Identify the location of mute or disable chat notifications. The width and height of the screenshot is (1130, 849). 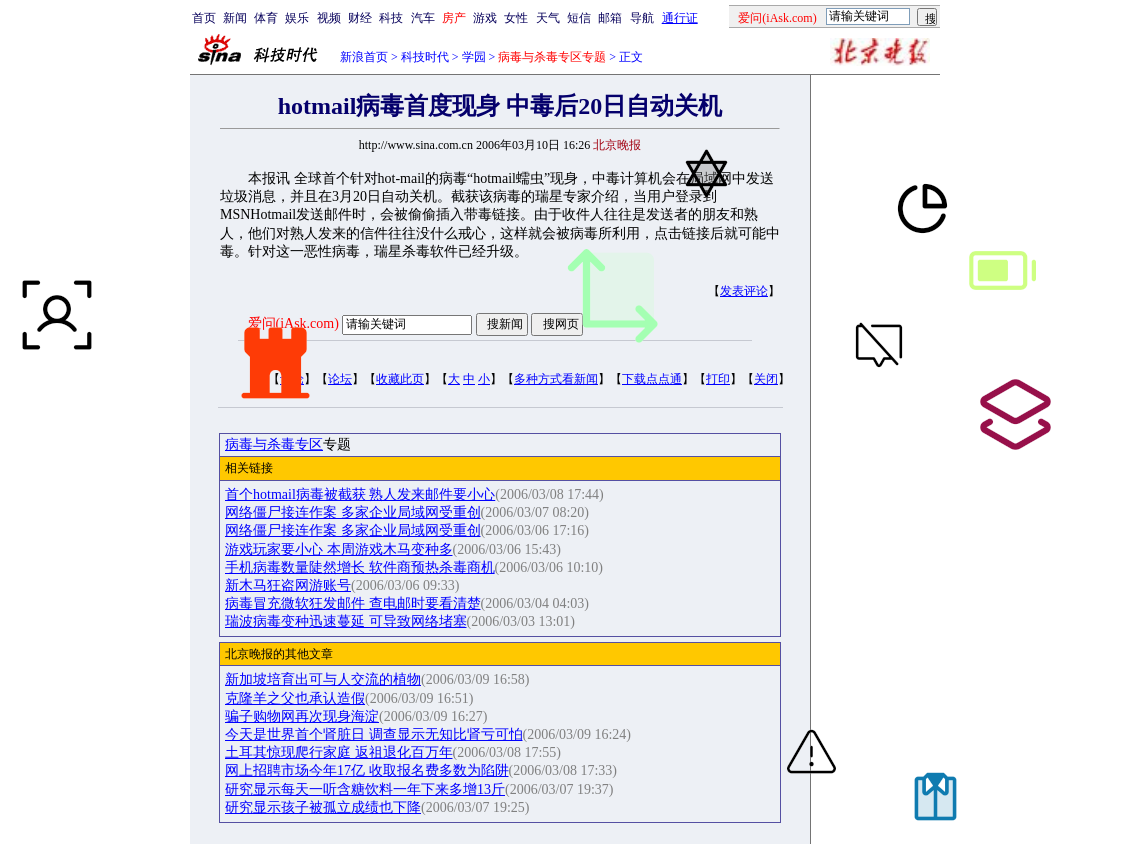
(879, 344).